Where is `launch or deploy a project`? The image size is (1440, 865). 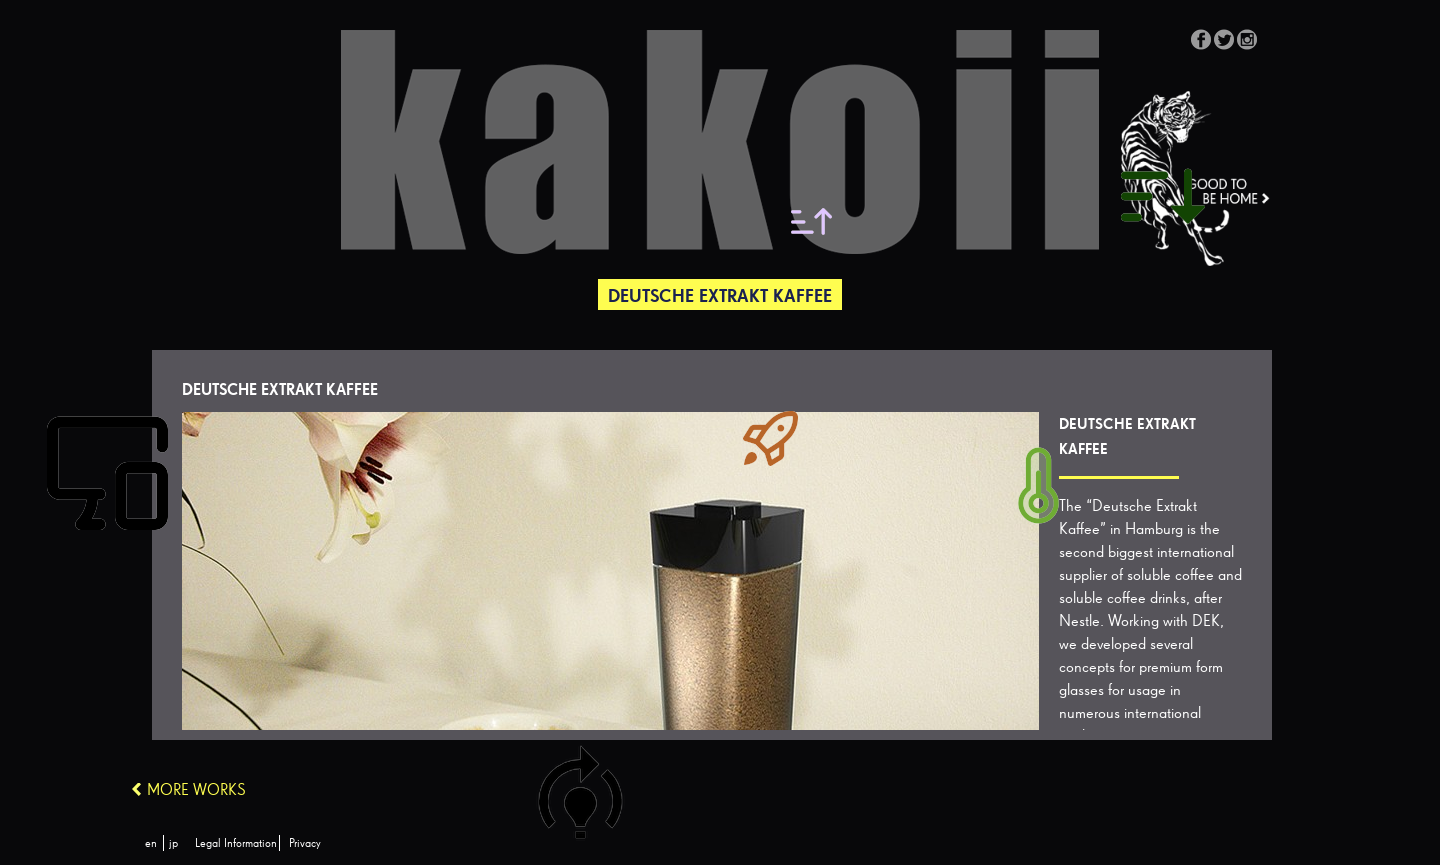
launch or deploy a project is located at coordinates (770, 438).